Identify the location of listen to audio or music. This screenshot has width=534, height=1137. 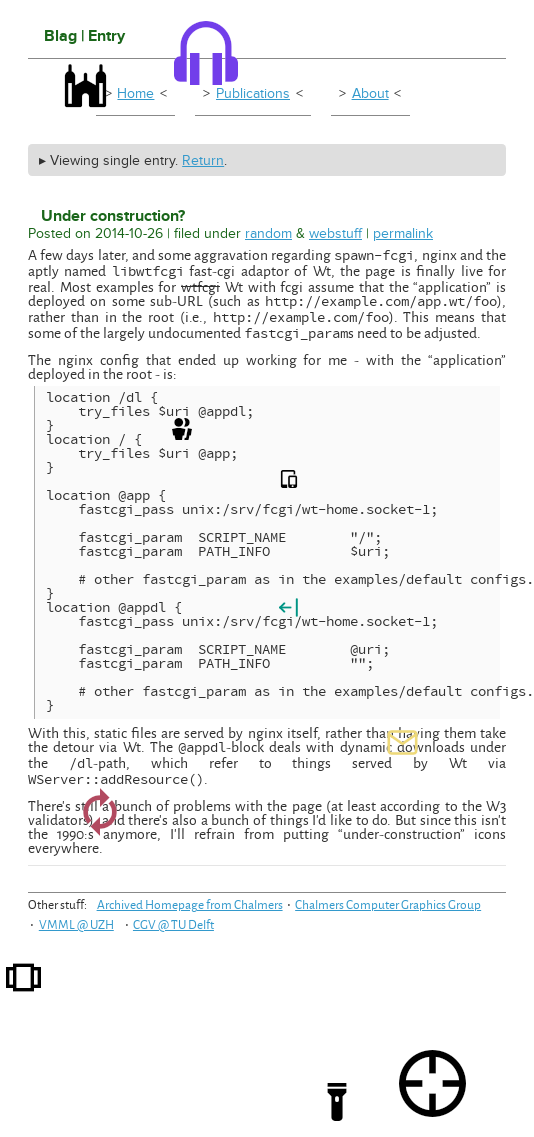
(206, 53).